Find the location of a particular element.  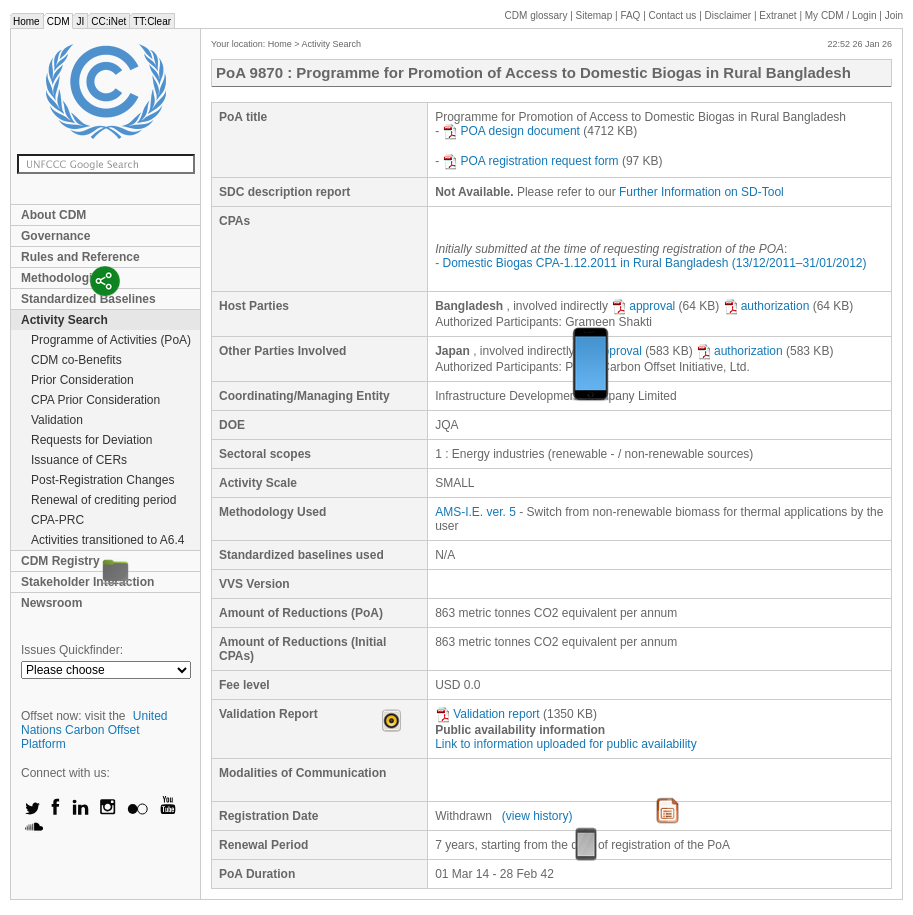

indicates a shared file or folder is located at coordinates (105, 281).